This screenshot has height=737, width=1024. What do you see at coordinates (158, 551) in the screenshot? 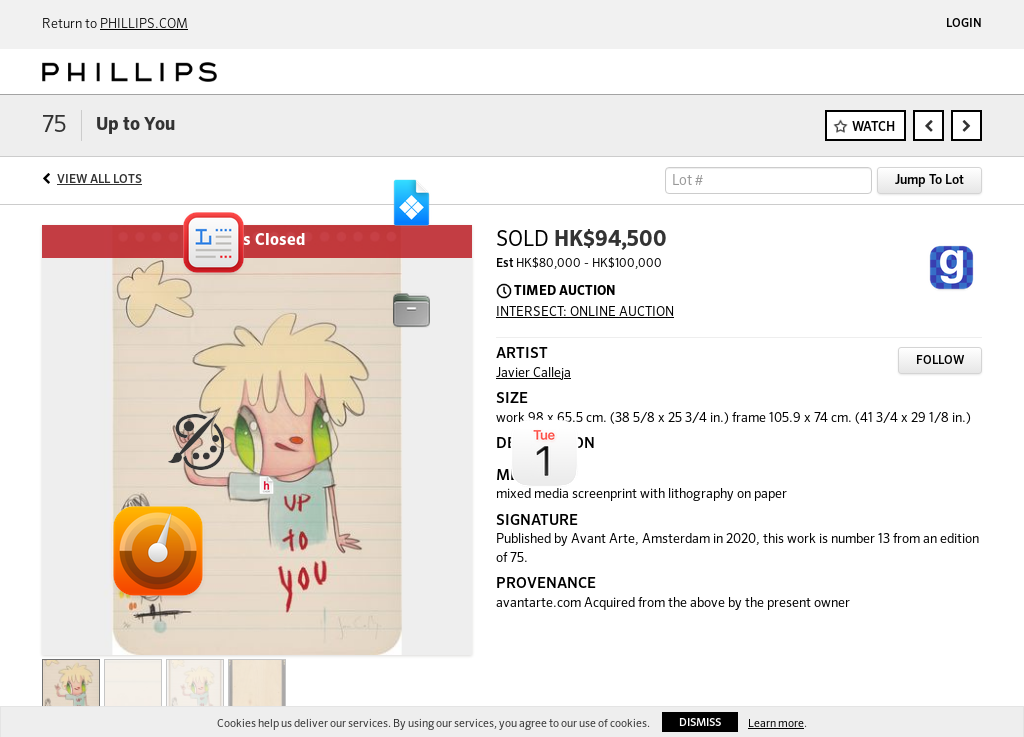
I see `open gtick metronome application` at bounding box center [158, 551].